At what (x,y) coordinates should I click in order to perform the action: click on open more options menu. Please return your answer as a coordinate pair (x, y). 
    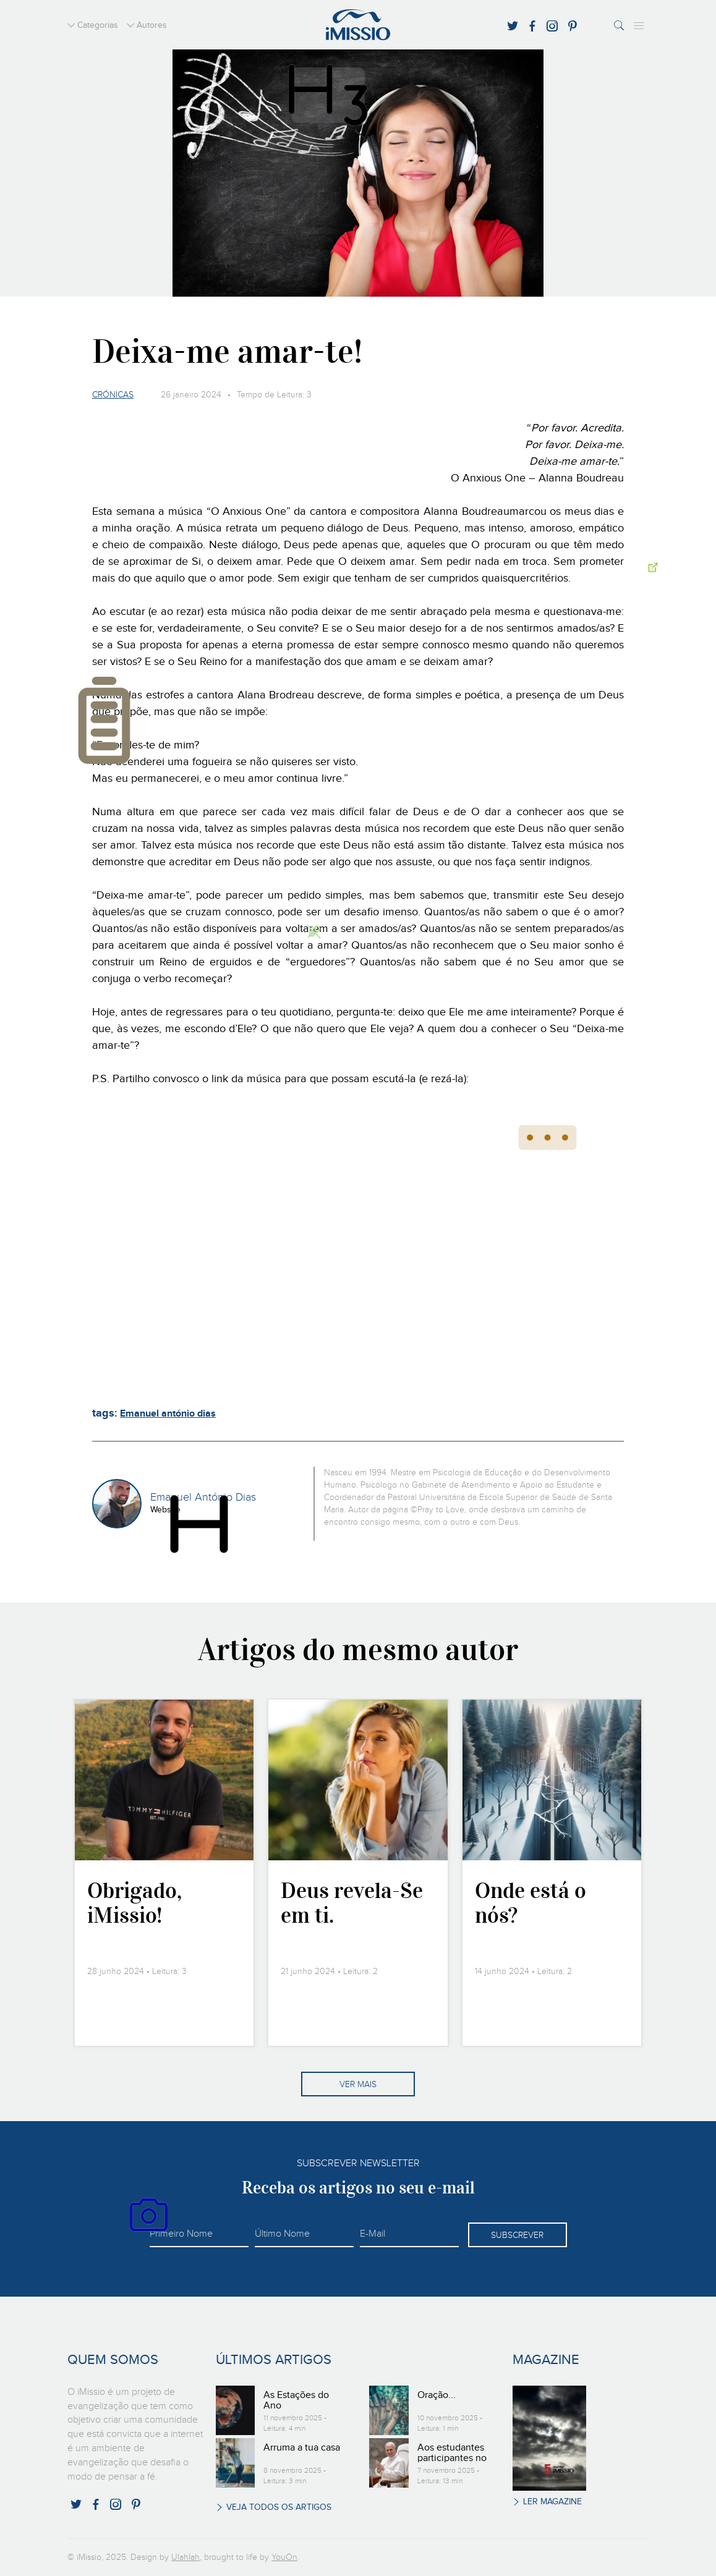
    Looking at the image, I should click on (547, 1137).